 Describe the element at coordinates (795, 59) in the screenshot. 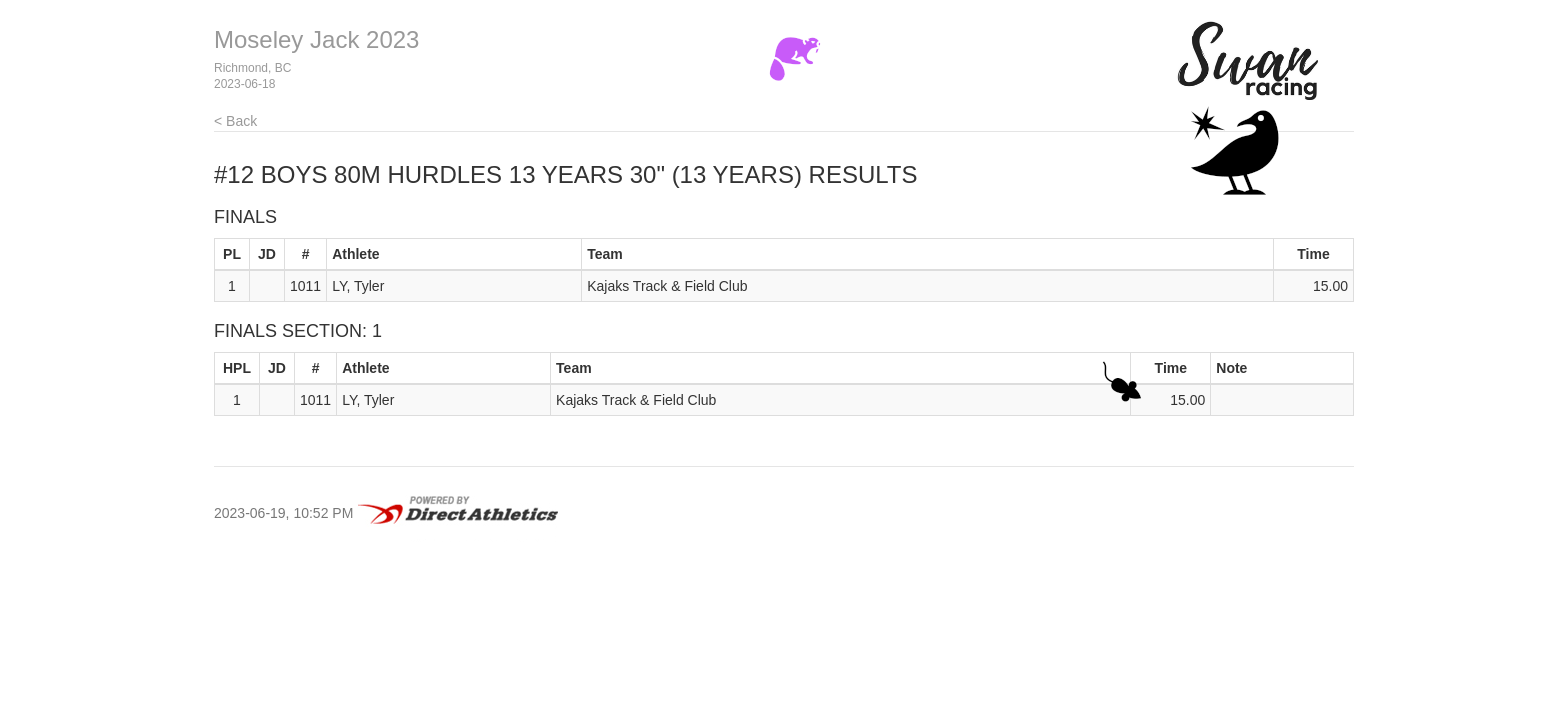

I see `beaver mascot or wildlife game element` at that location.